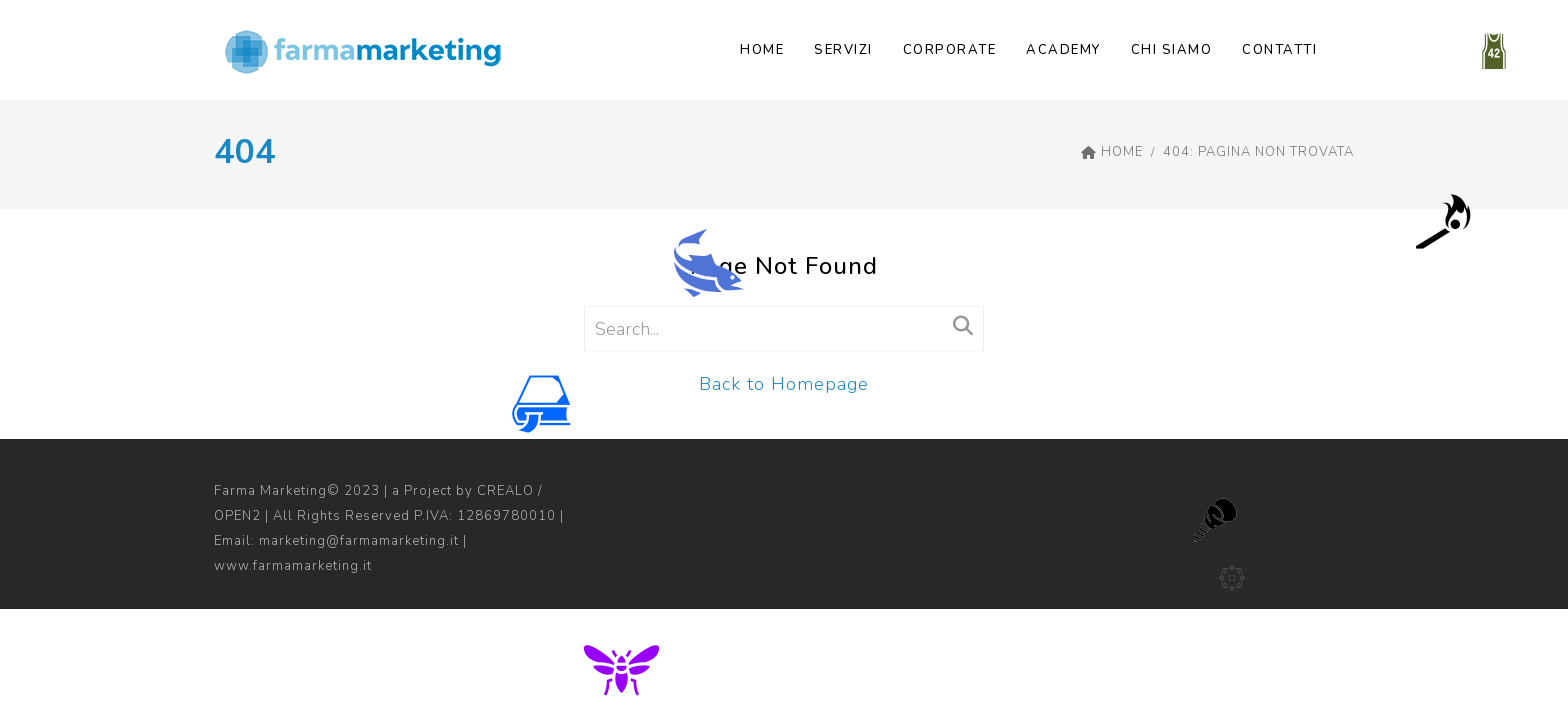 Image resolution: width=1568 pixels, height=720 pixels. What do you see at coordinates (1443, 221) in the screenshot?
I see `ignite or start a fire feature` at bounding box center [1443, 221].